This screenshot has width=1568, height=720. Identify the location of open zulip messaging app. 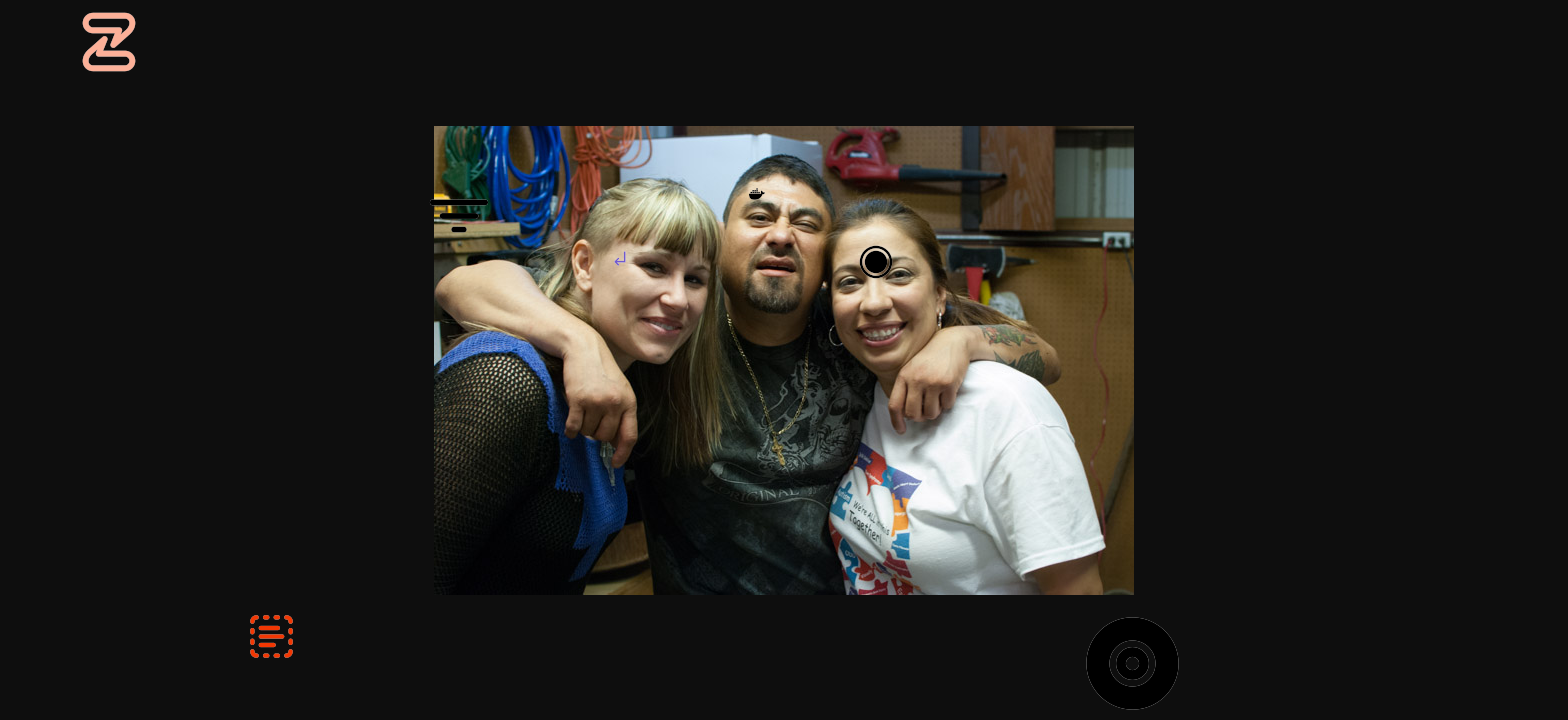
(109, 42).